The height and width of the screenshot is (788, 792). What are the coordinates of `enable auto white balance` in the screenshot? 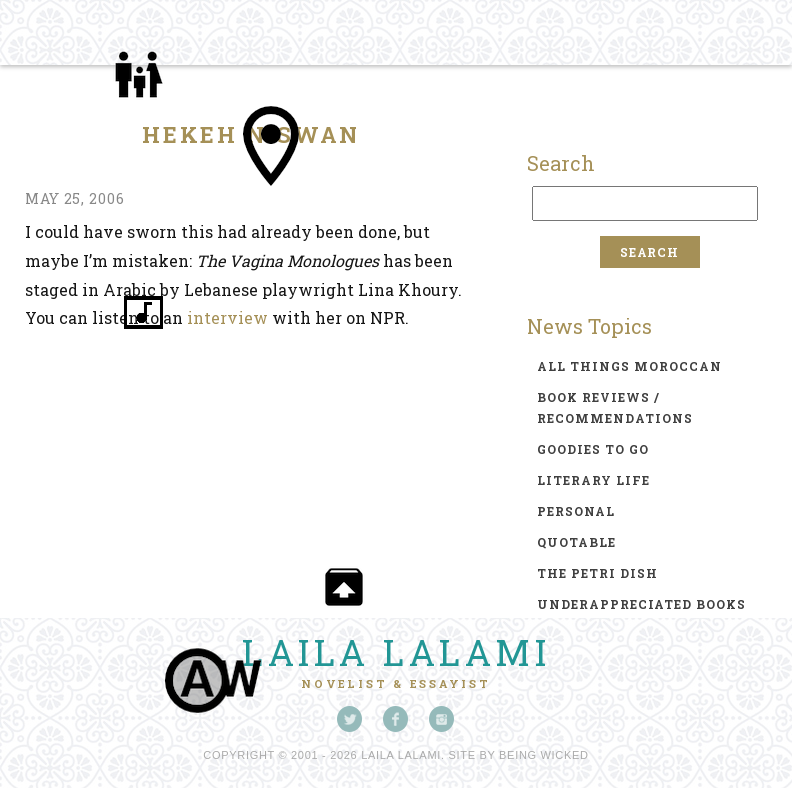 It's located at (213, 680).